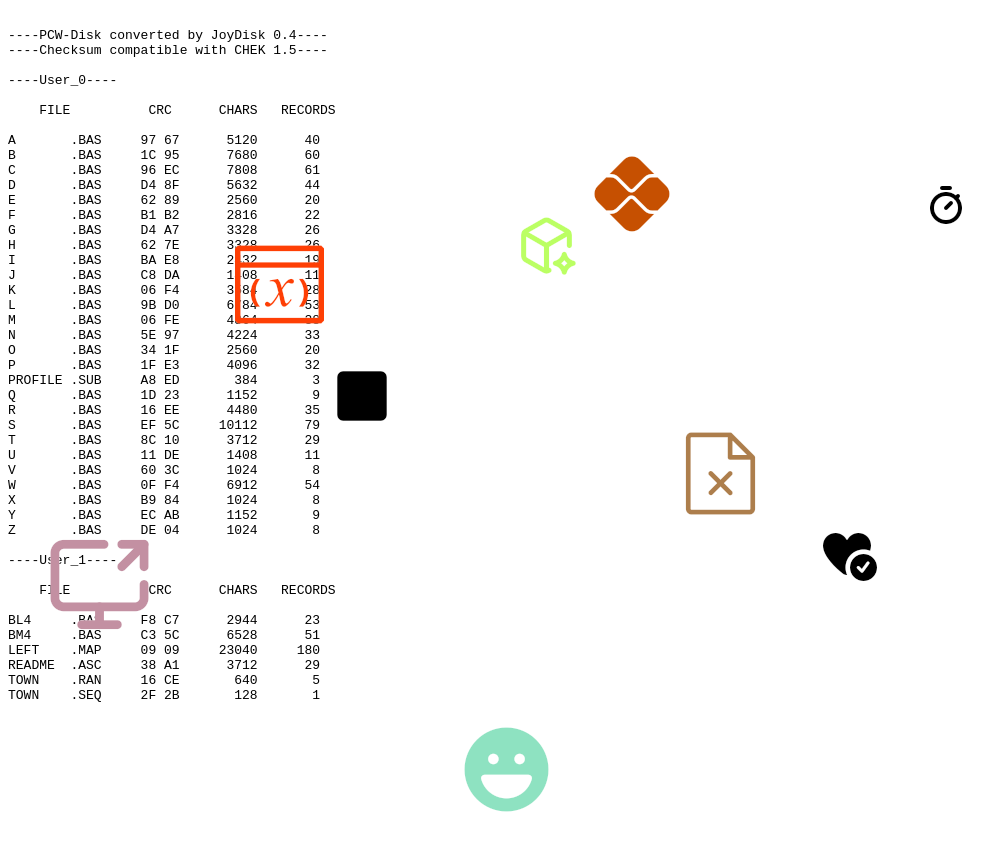 The image size is (984, 854). What do you see at coordinates (946, 206) in the screenshot?
I see `start or stop a timer` at bounding box center [946, 206].